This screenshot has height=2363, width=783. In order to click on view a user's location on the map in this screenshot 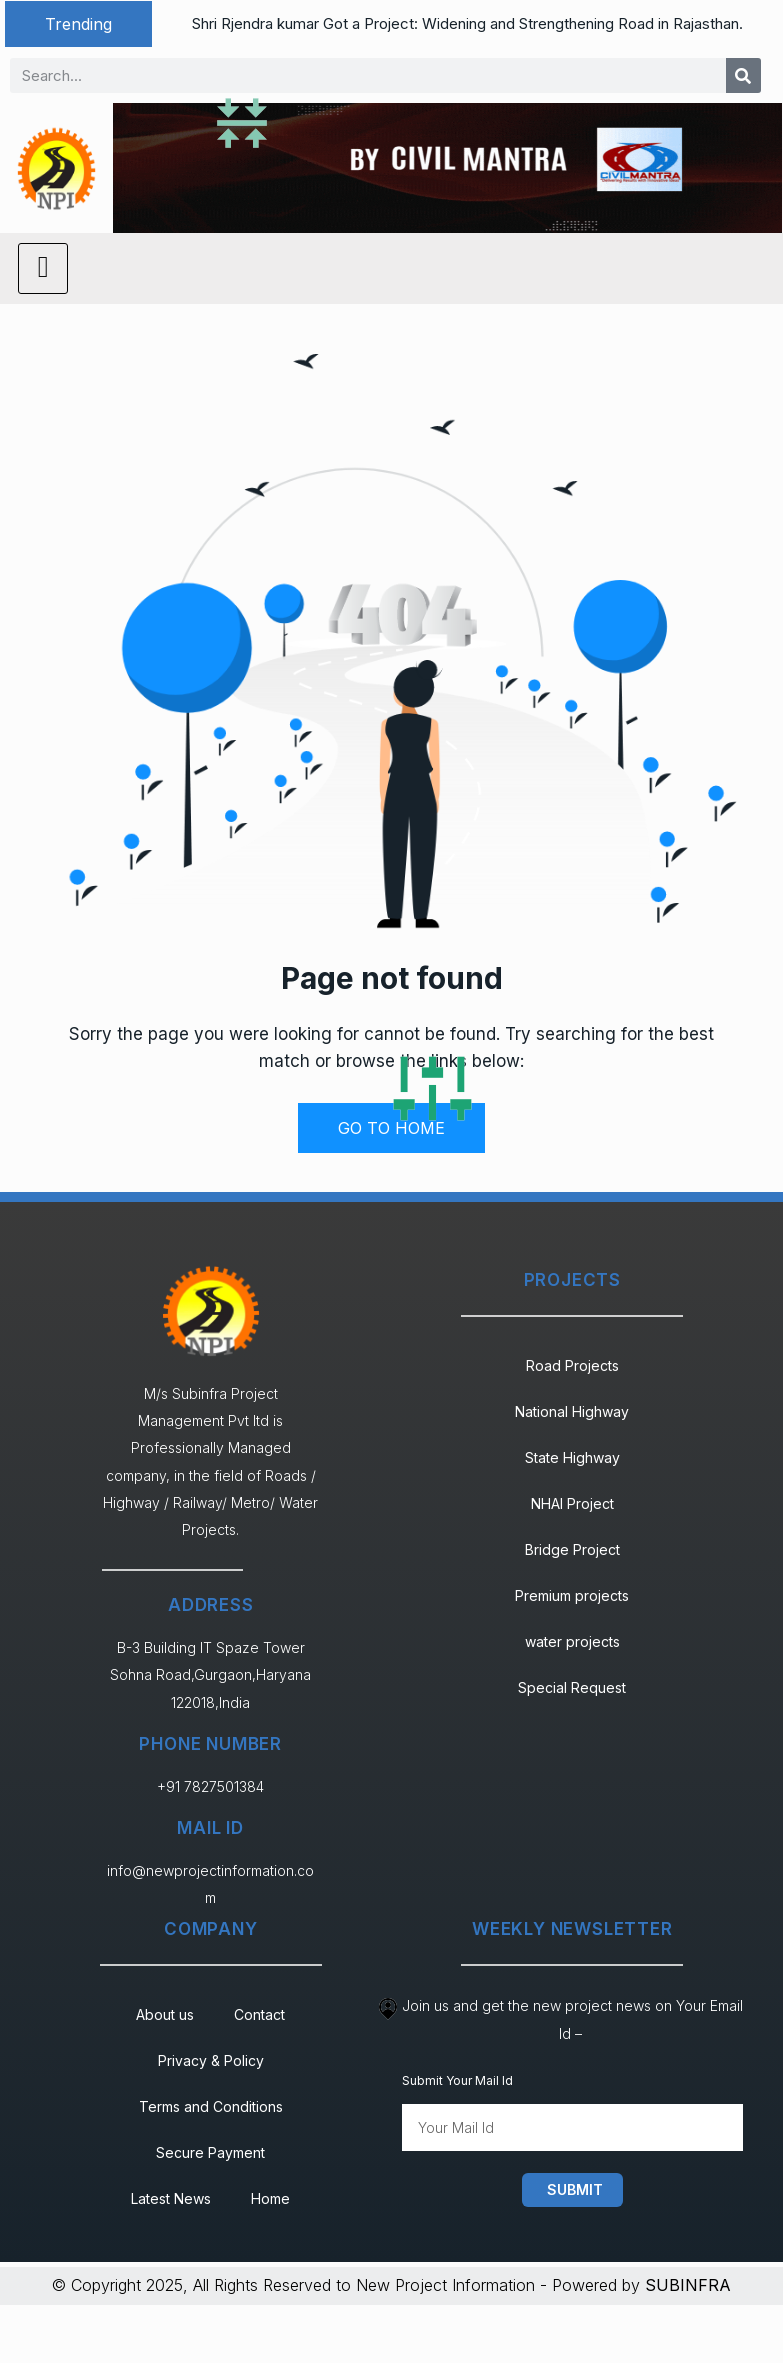, I will do `click(388, 2008)`.